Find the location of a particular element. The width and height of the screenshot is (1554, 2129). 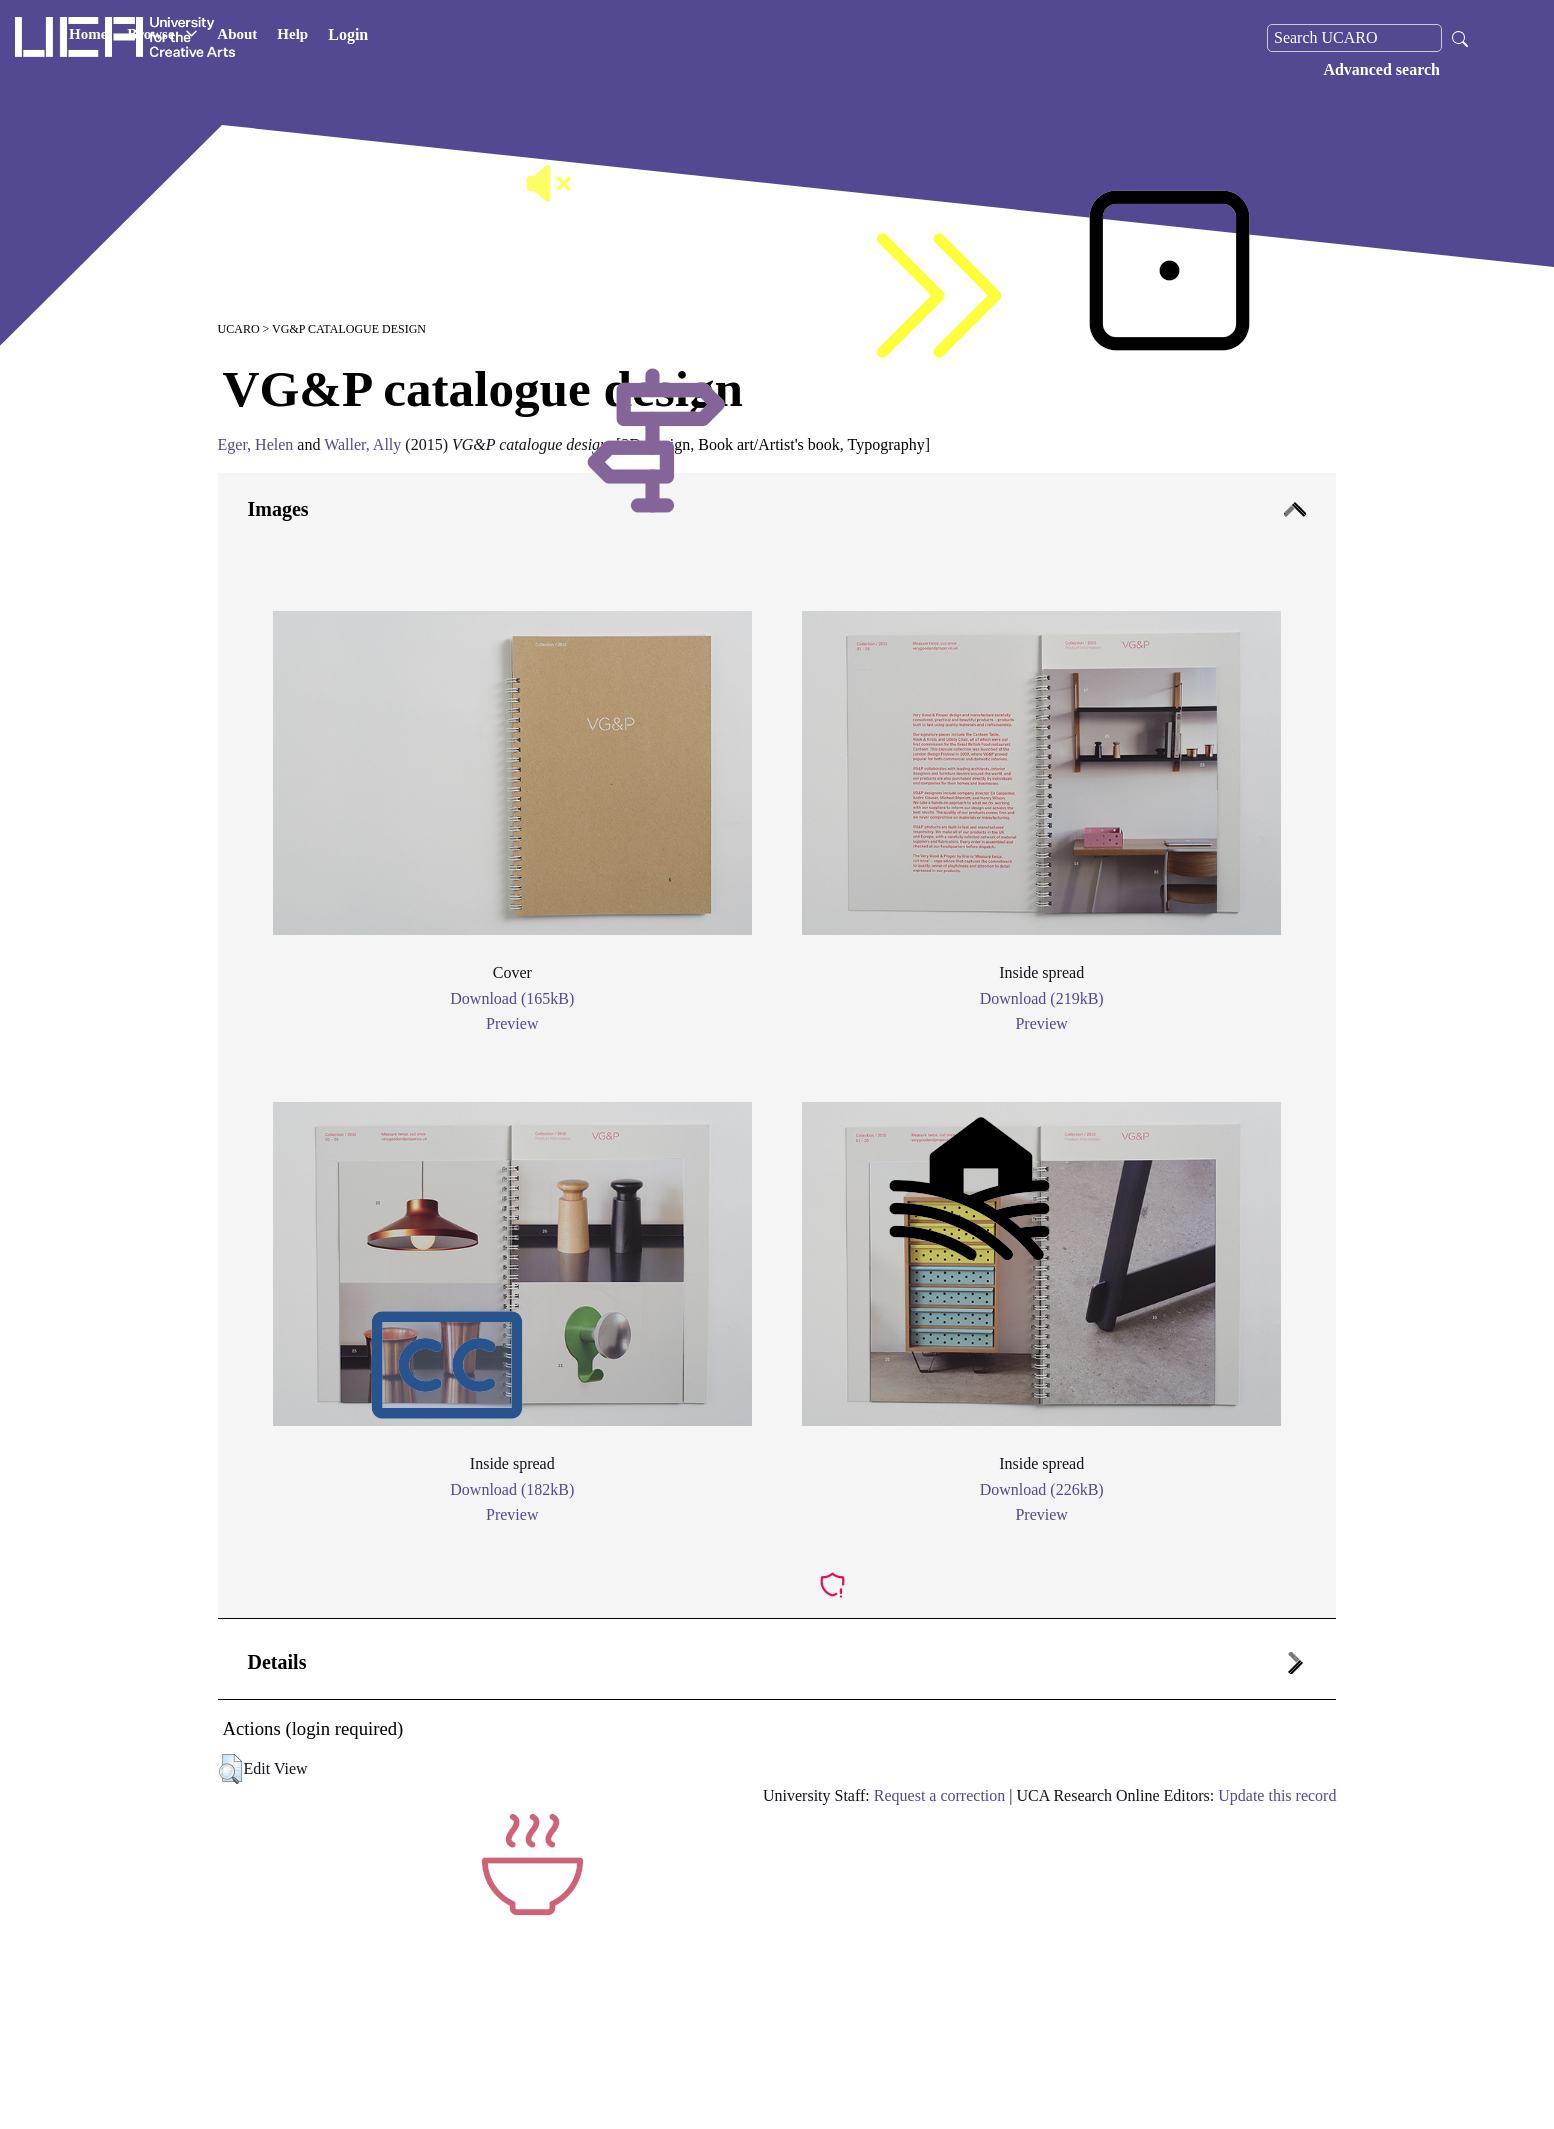

access farm or agricultural features is located at coordinates (969, 1191).